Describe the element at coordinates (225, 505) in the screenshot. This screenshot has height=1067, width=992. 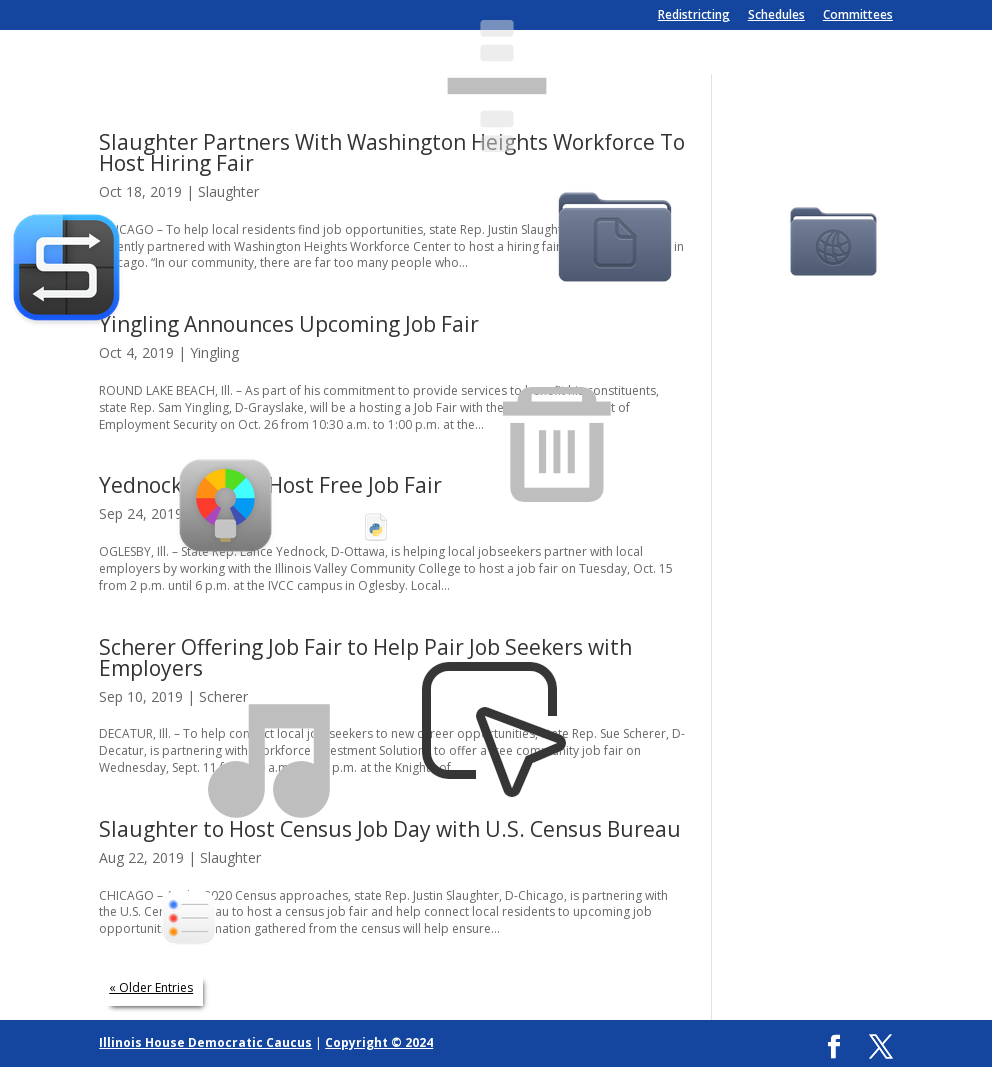
I see `open OpenRGB lighting control application` at that location.